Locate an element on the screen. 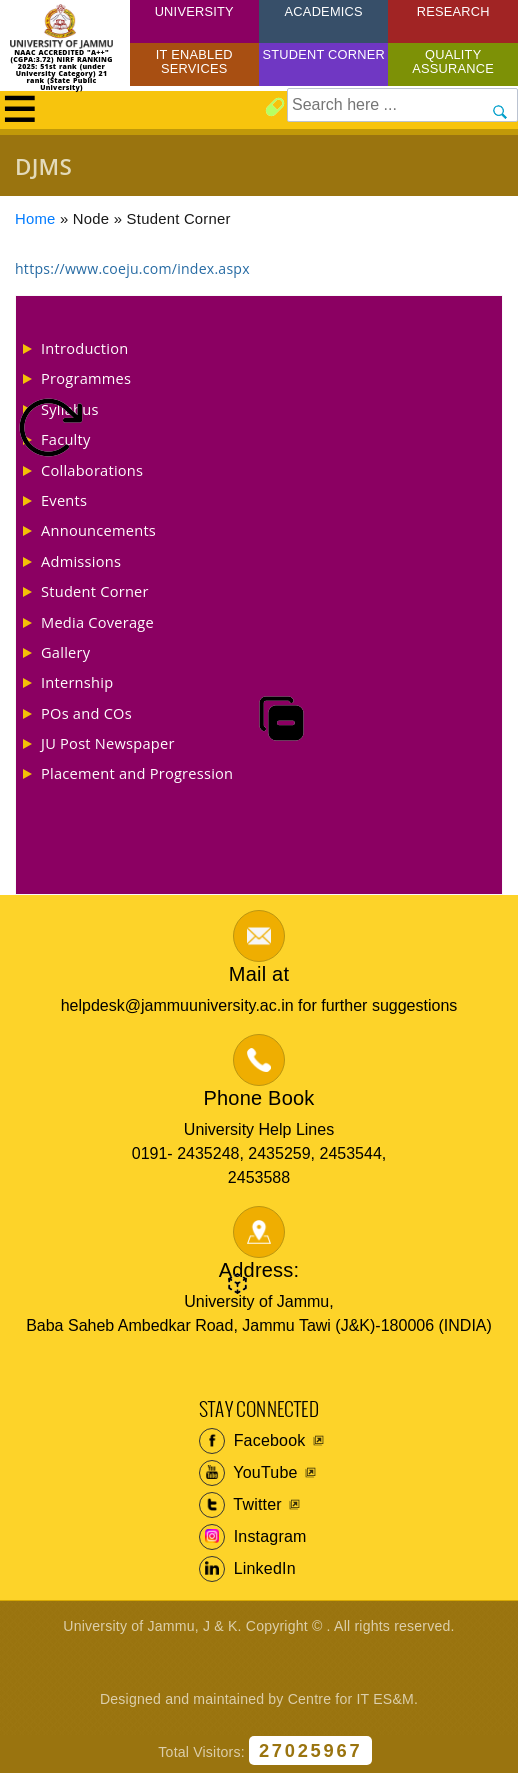  access 3D modeling or spatial view options is located at coordinates (237, 1283).